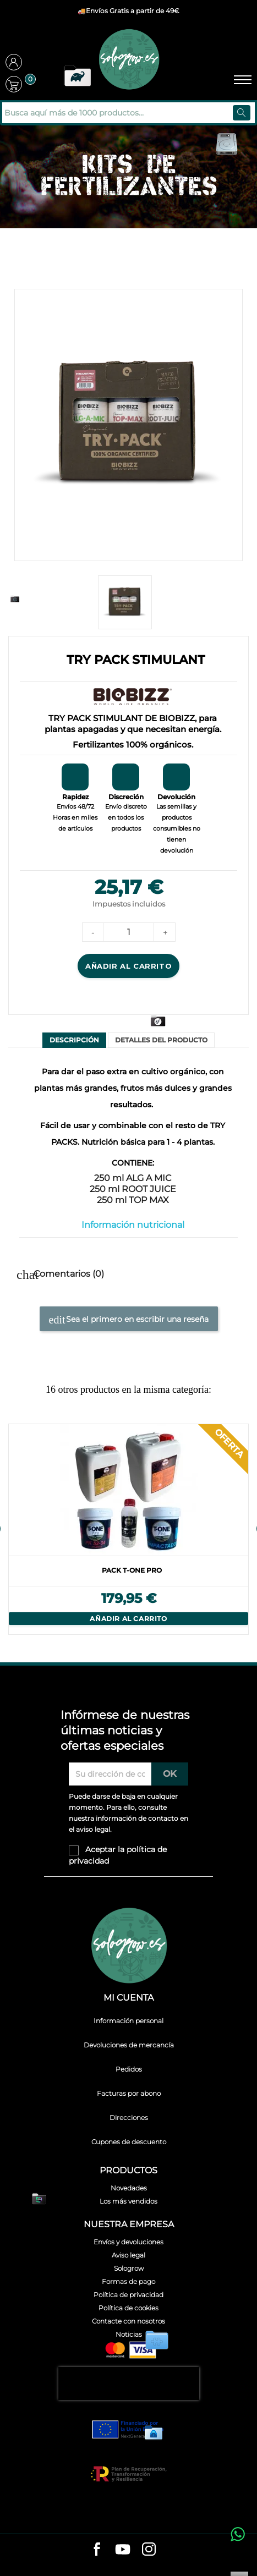 The image size is (257, 2576). What do you see at coordinates (15, 599) in the screenshot?
I see `open folder containing electron app files` at bounding box center [15, 599].